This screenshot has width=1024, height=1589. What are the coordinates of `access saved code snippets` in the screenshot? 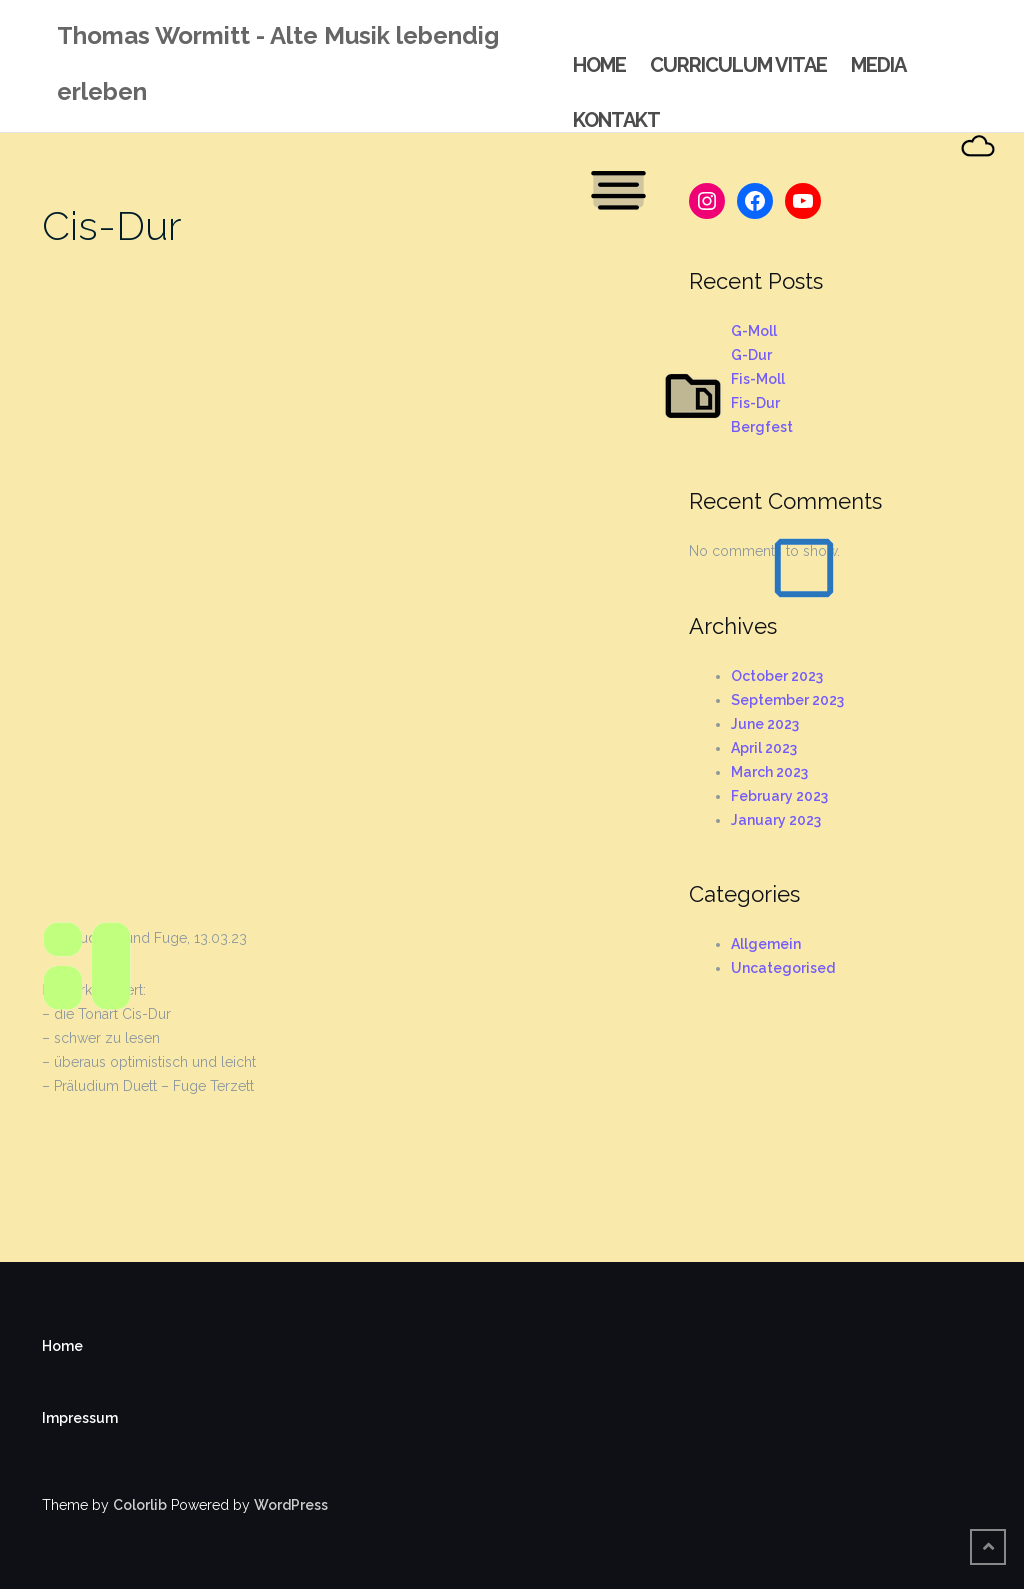 It's located at (693, 396).